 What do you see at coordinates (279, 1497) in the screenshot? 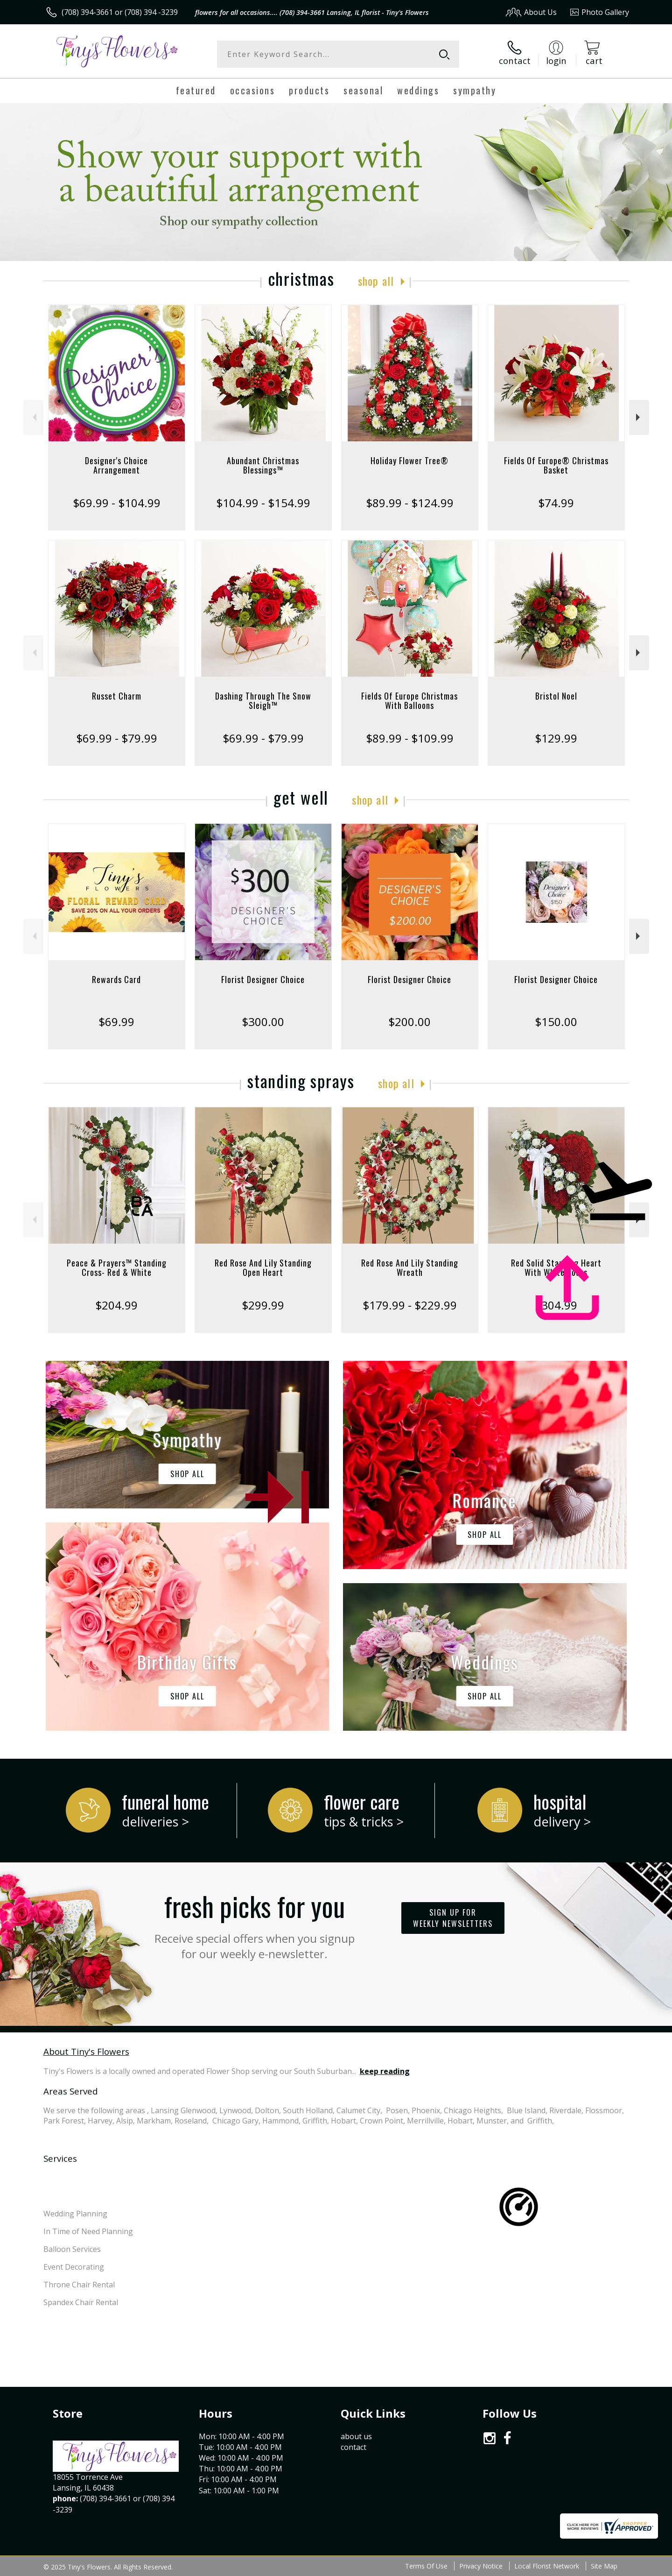
I see `collapse panel to the right` at bounding box center [279, 1497].